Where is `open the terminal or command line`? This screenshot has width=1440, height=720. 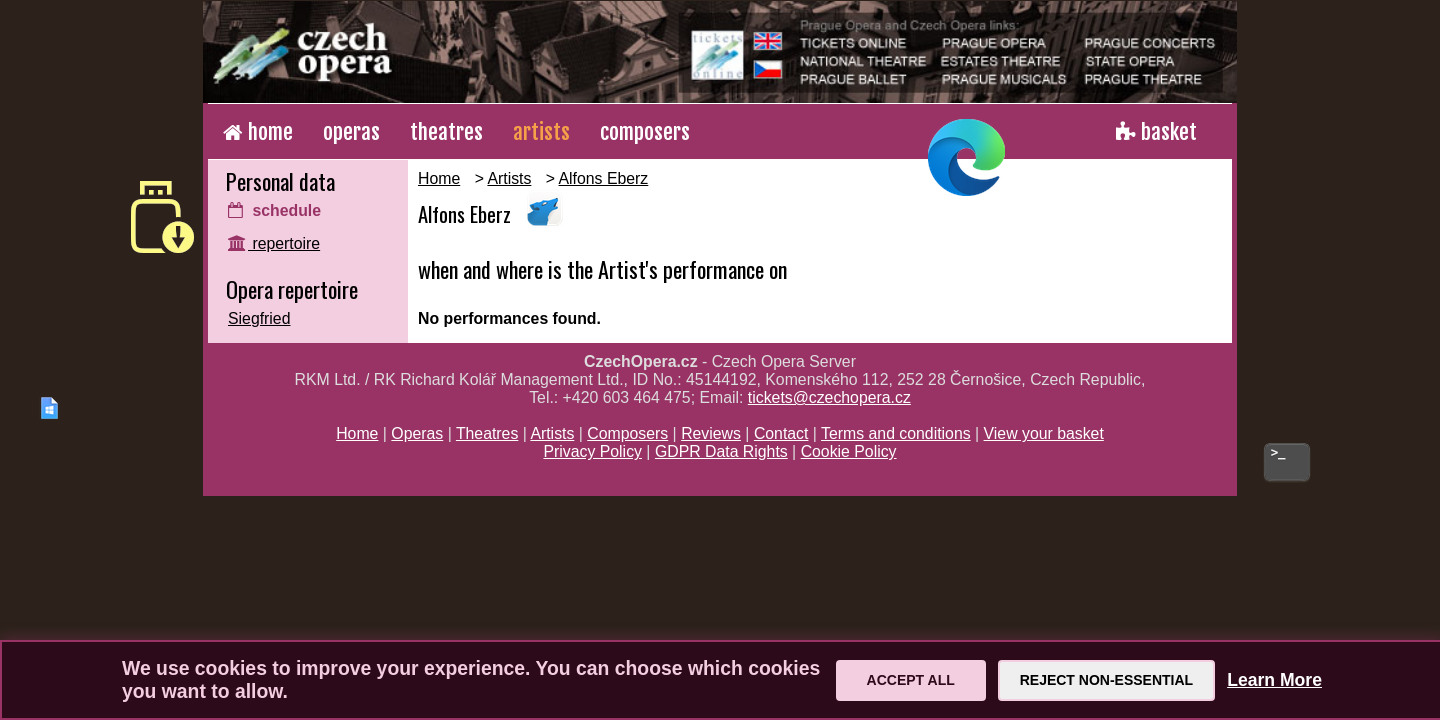
open the terminal or command line is located at coordinates (1287, 462).